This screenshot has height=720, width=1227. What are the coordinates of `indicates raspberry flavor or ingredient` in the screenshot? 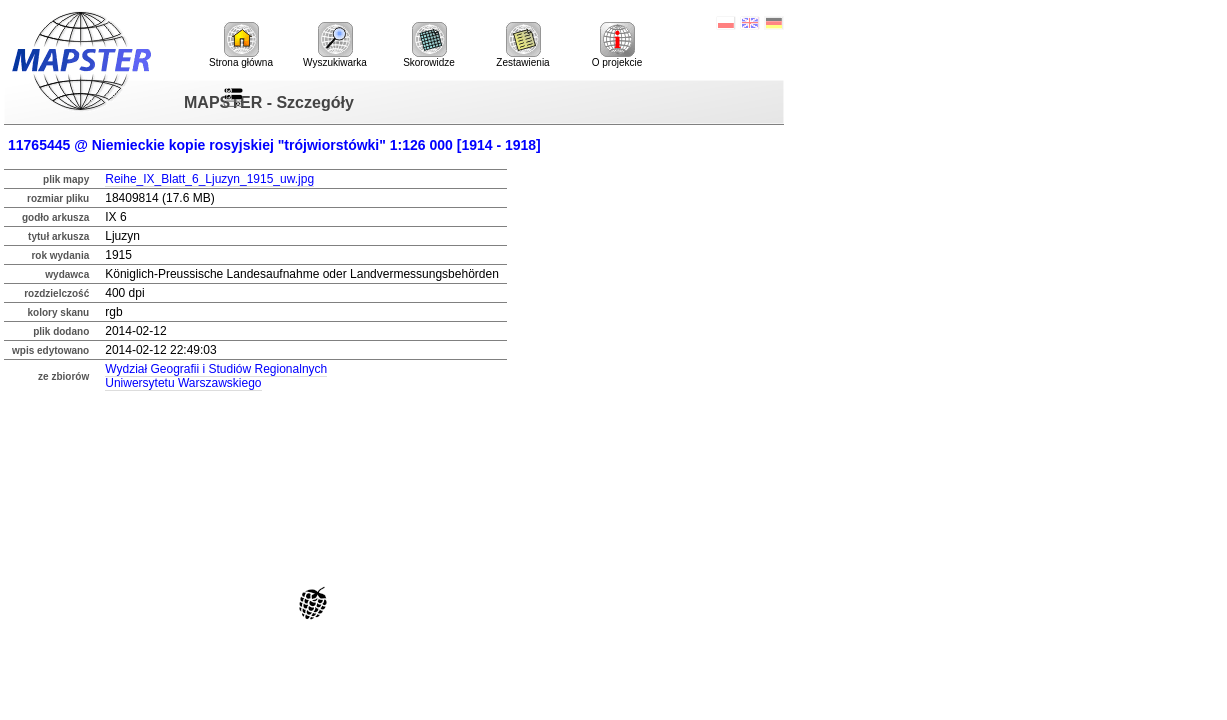 It's located at (313, 603).